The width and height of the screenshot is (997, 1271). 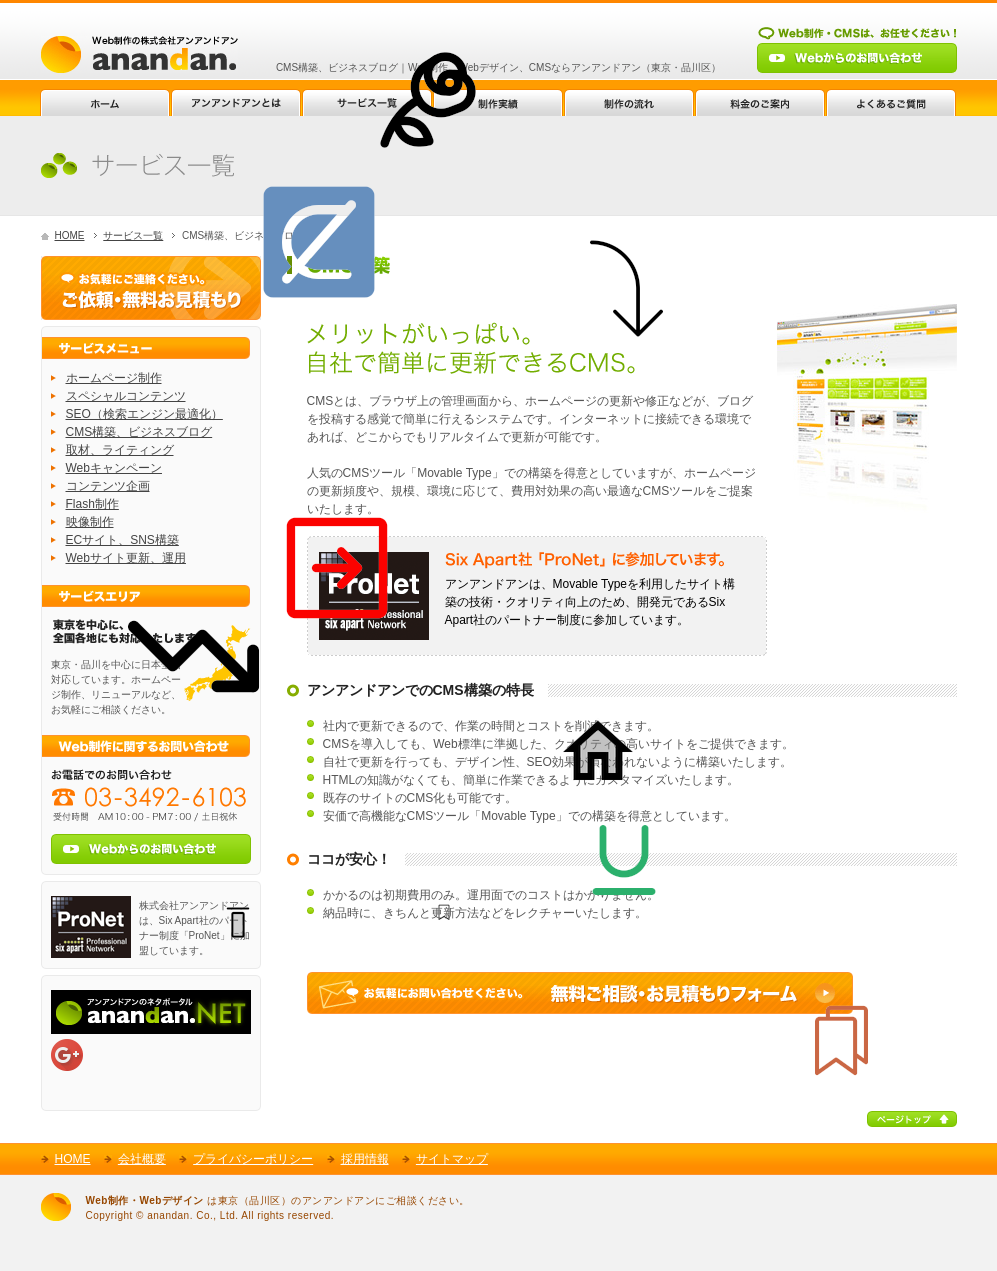 I want to click on indicates a "not subset of" mathematical relationship, so click(x=319, y=242).